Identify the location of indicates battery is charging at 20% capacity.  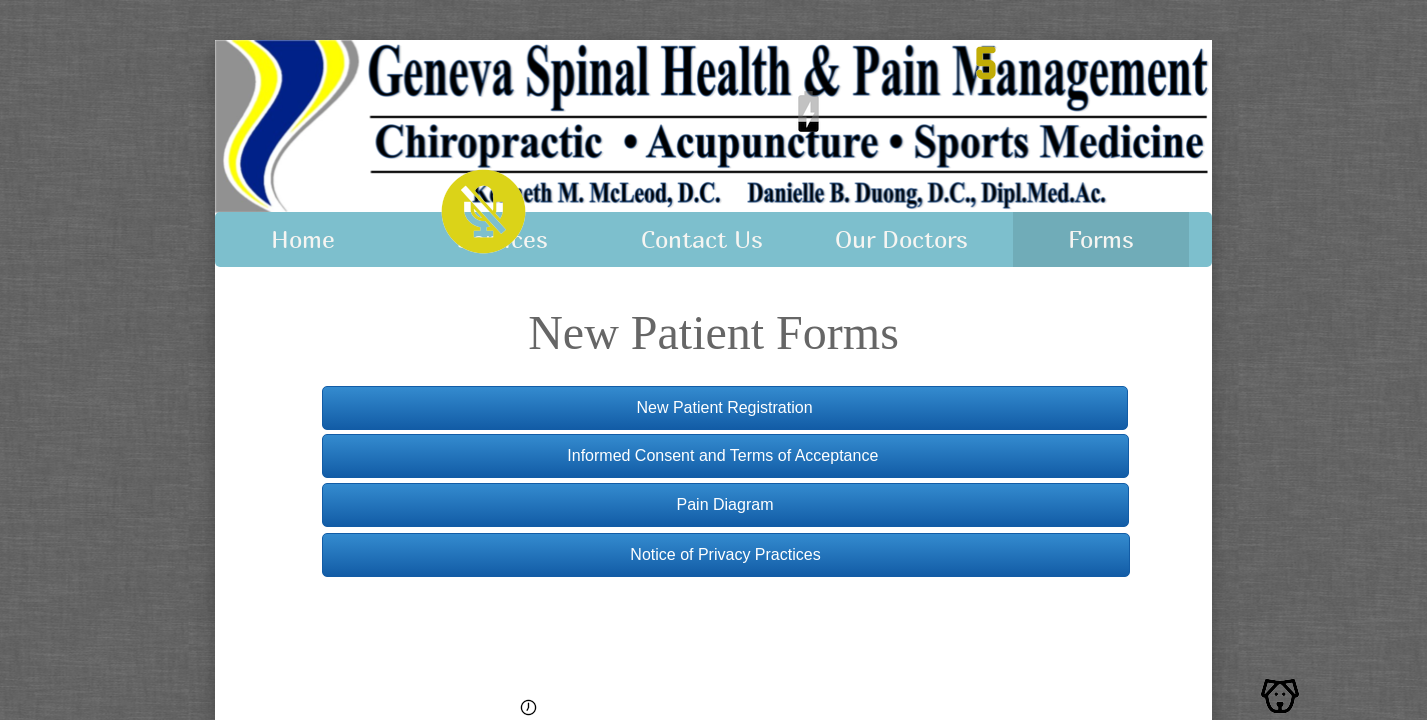
(808, 111).